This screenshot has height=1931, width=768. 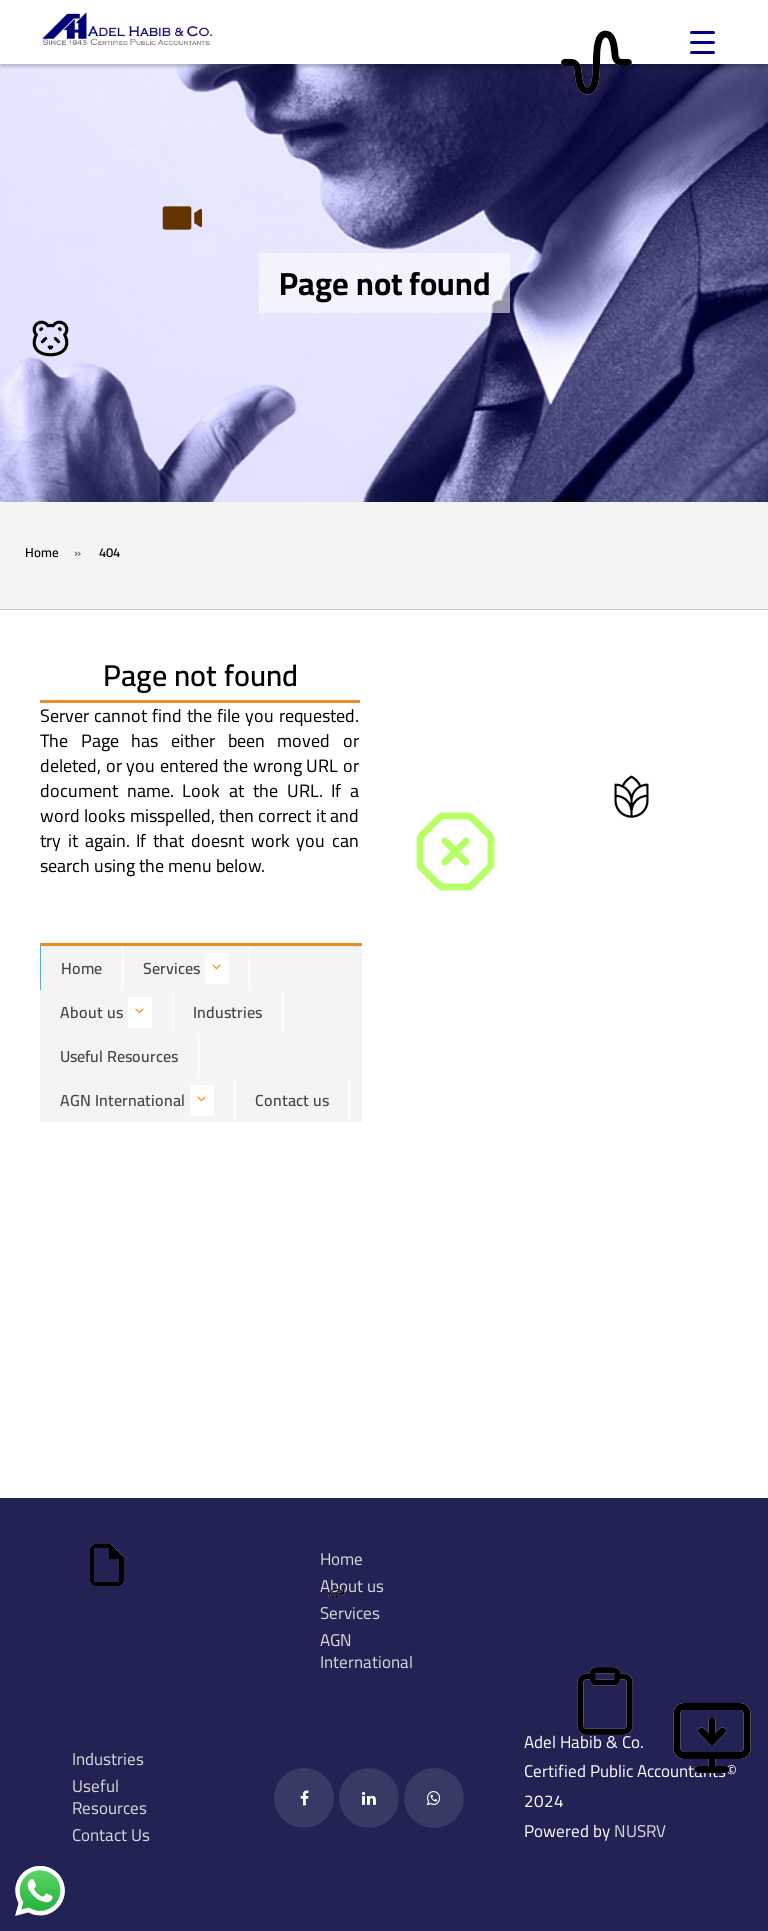 I want to click on copy content to clipboard, so click(x=605, y=1701).